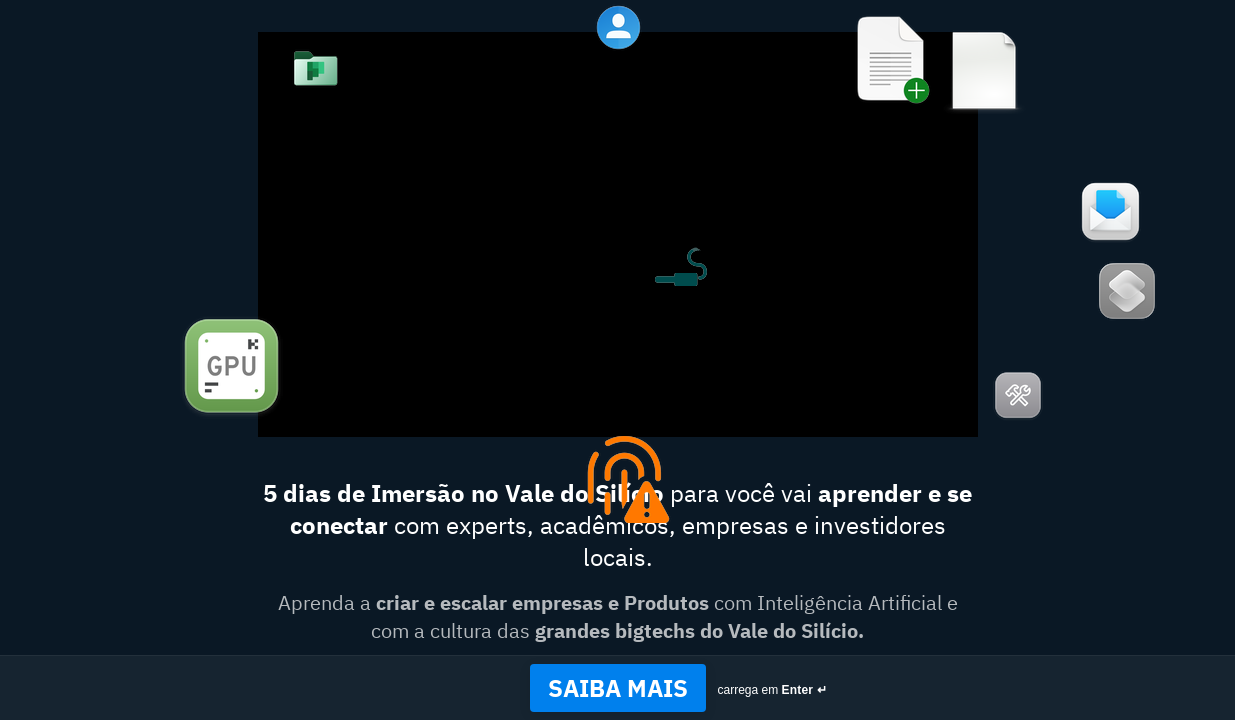 This screenshot has height=720, width=1235. Describe the element at coordinates (985, 70) in the screenshot. I see `a text or document file preview` at that location.